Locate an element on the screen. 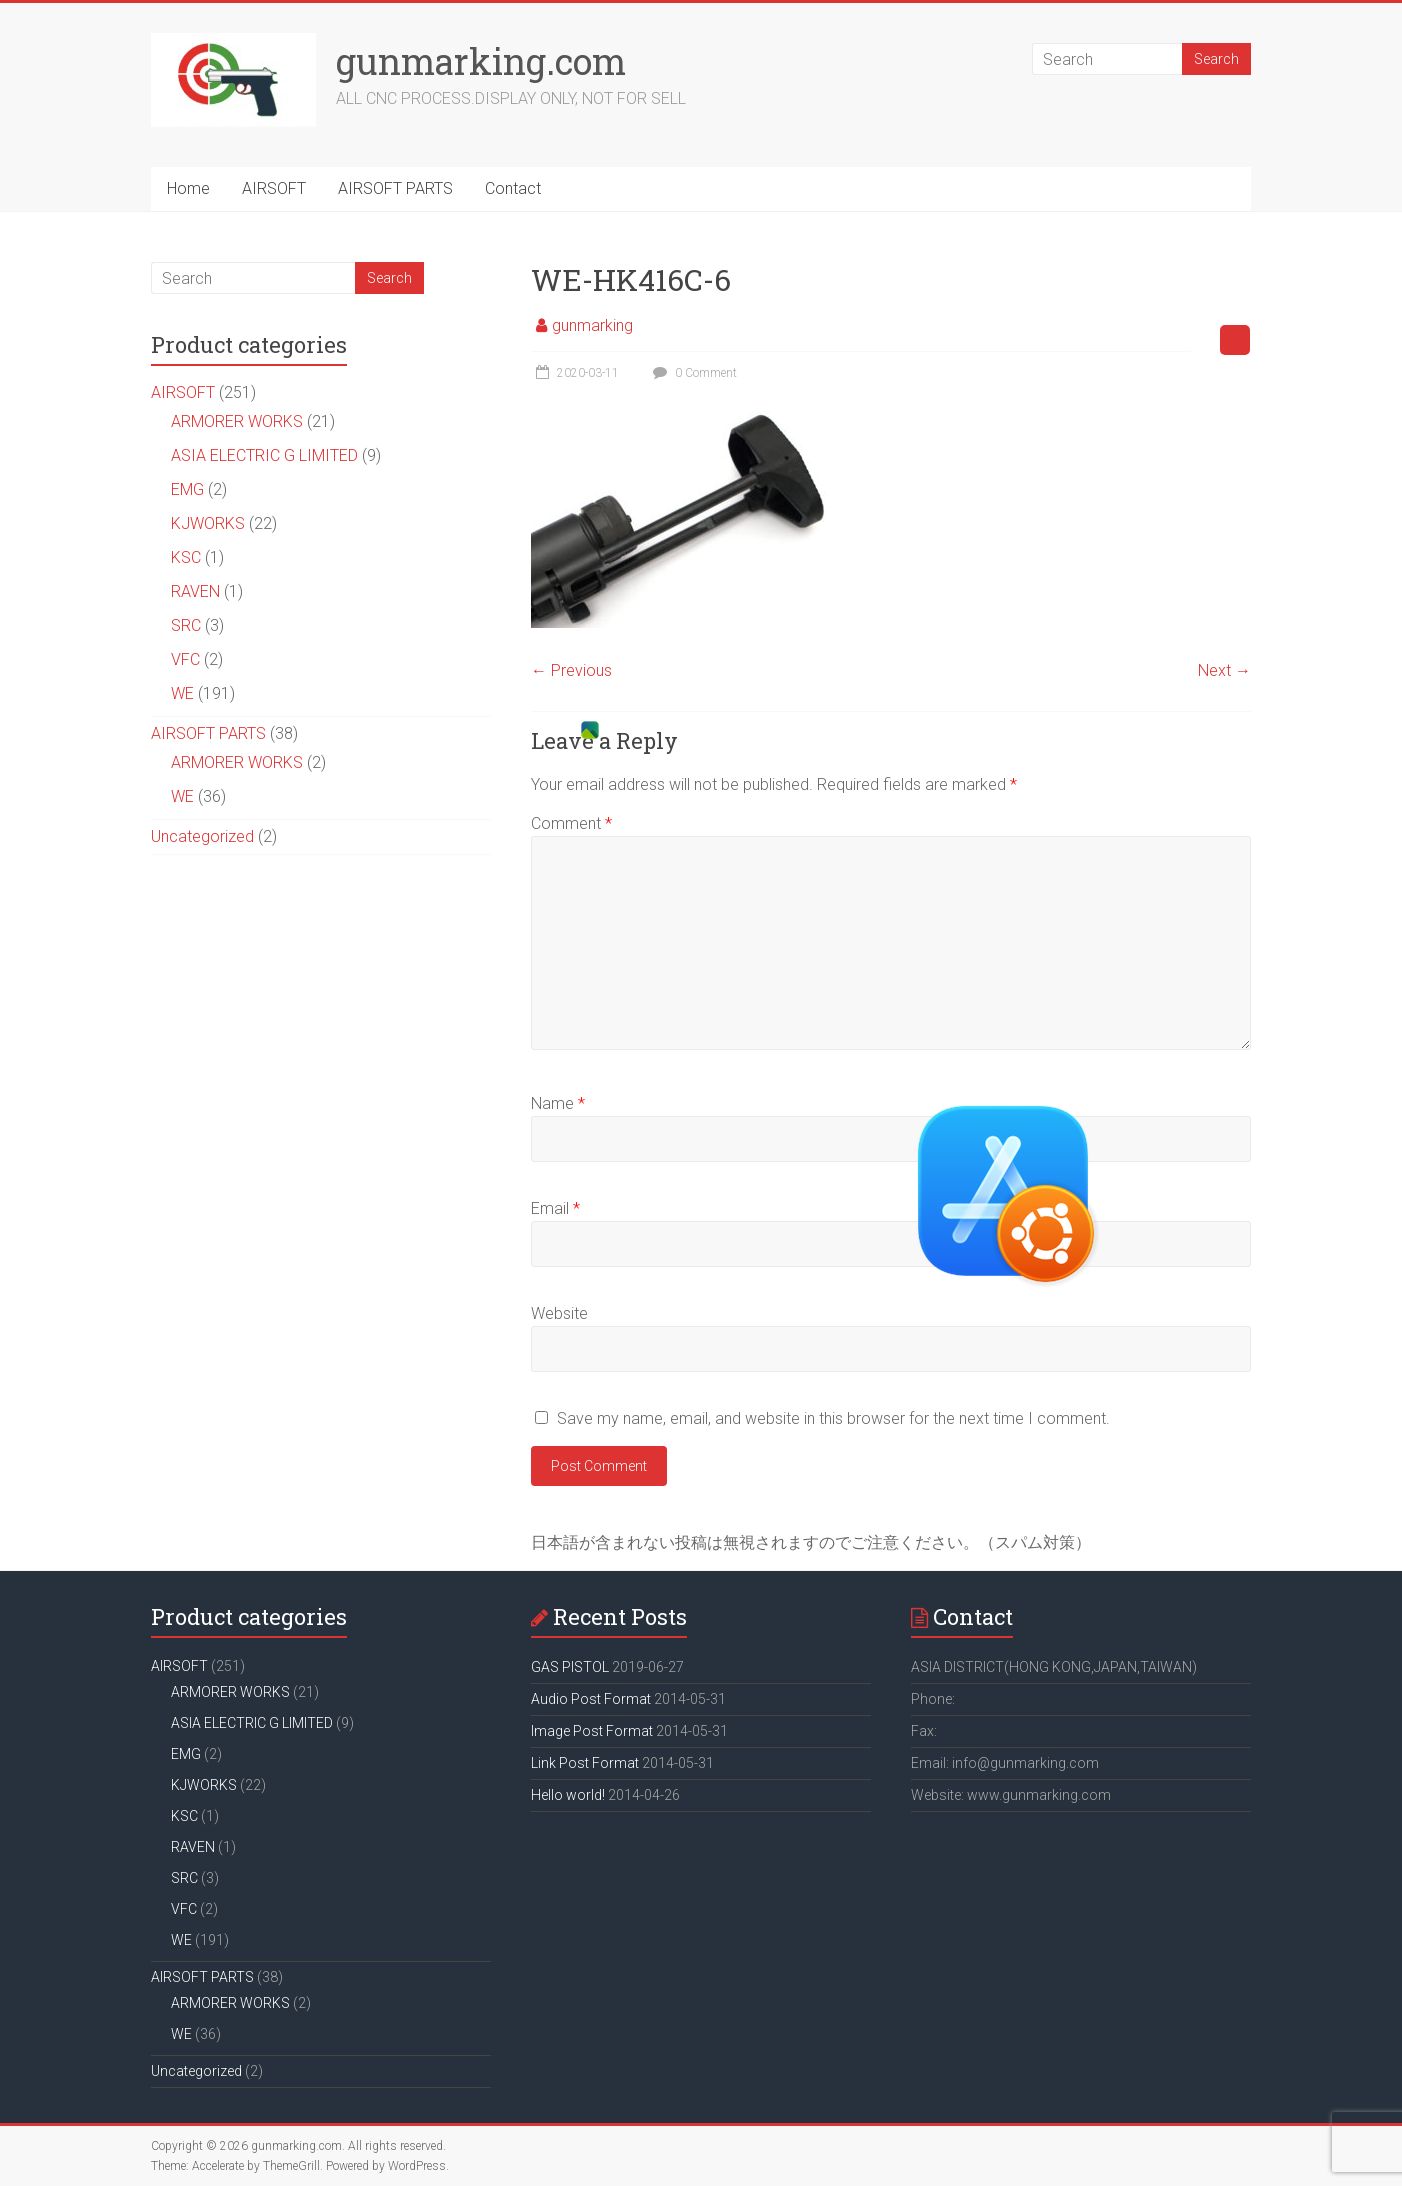  open xpano panorama stitching app is located at coordinates (590, 730).